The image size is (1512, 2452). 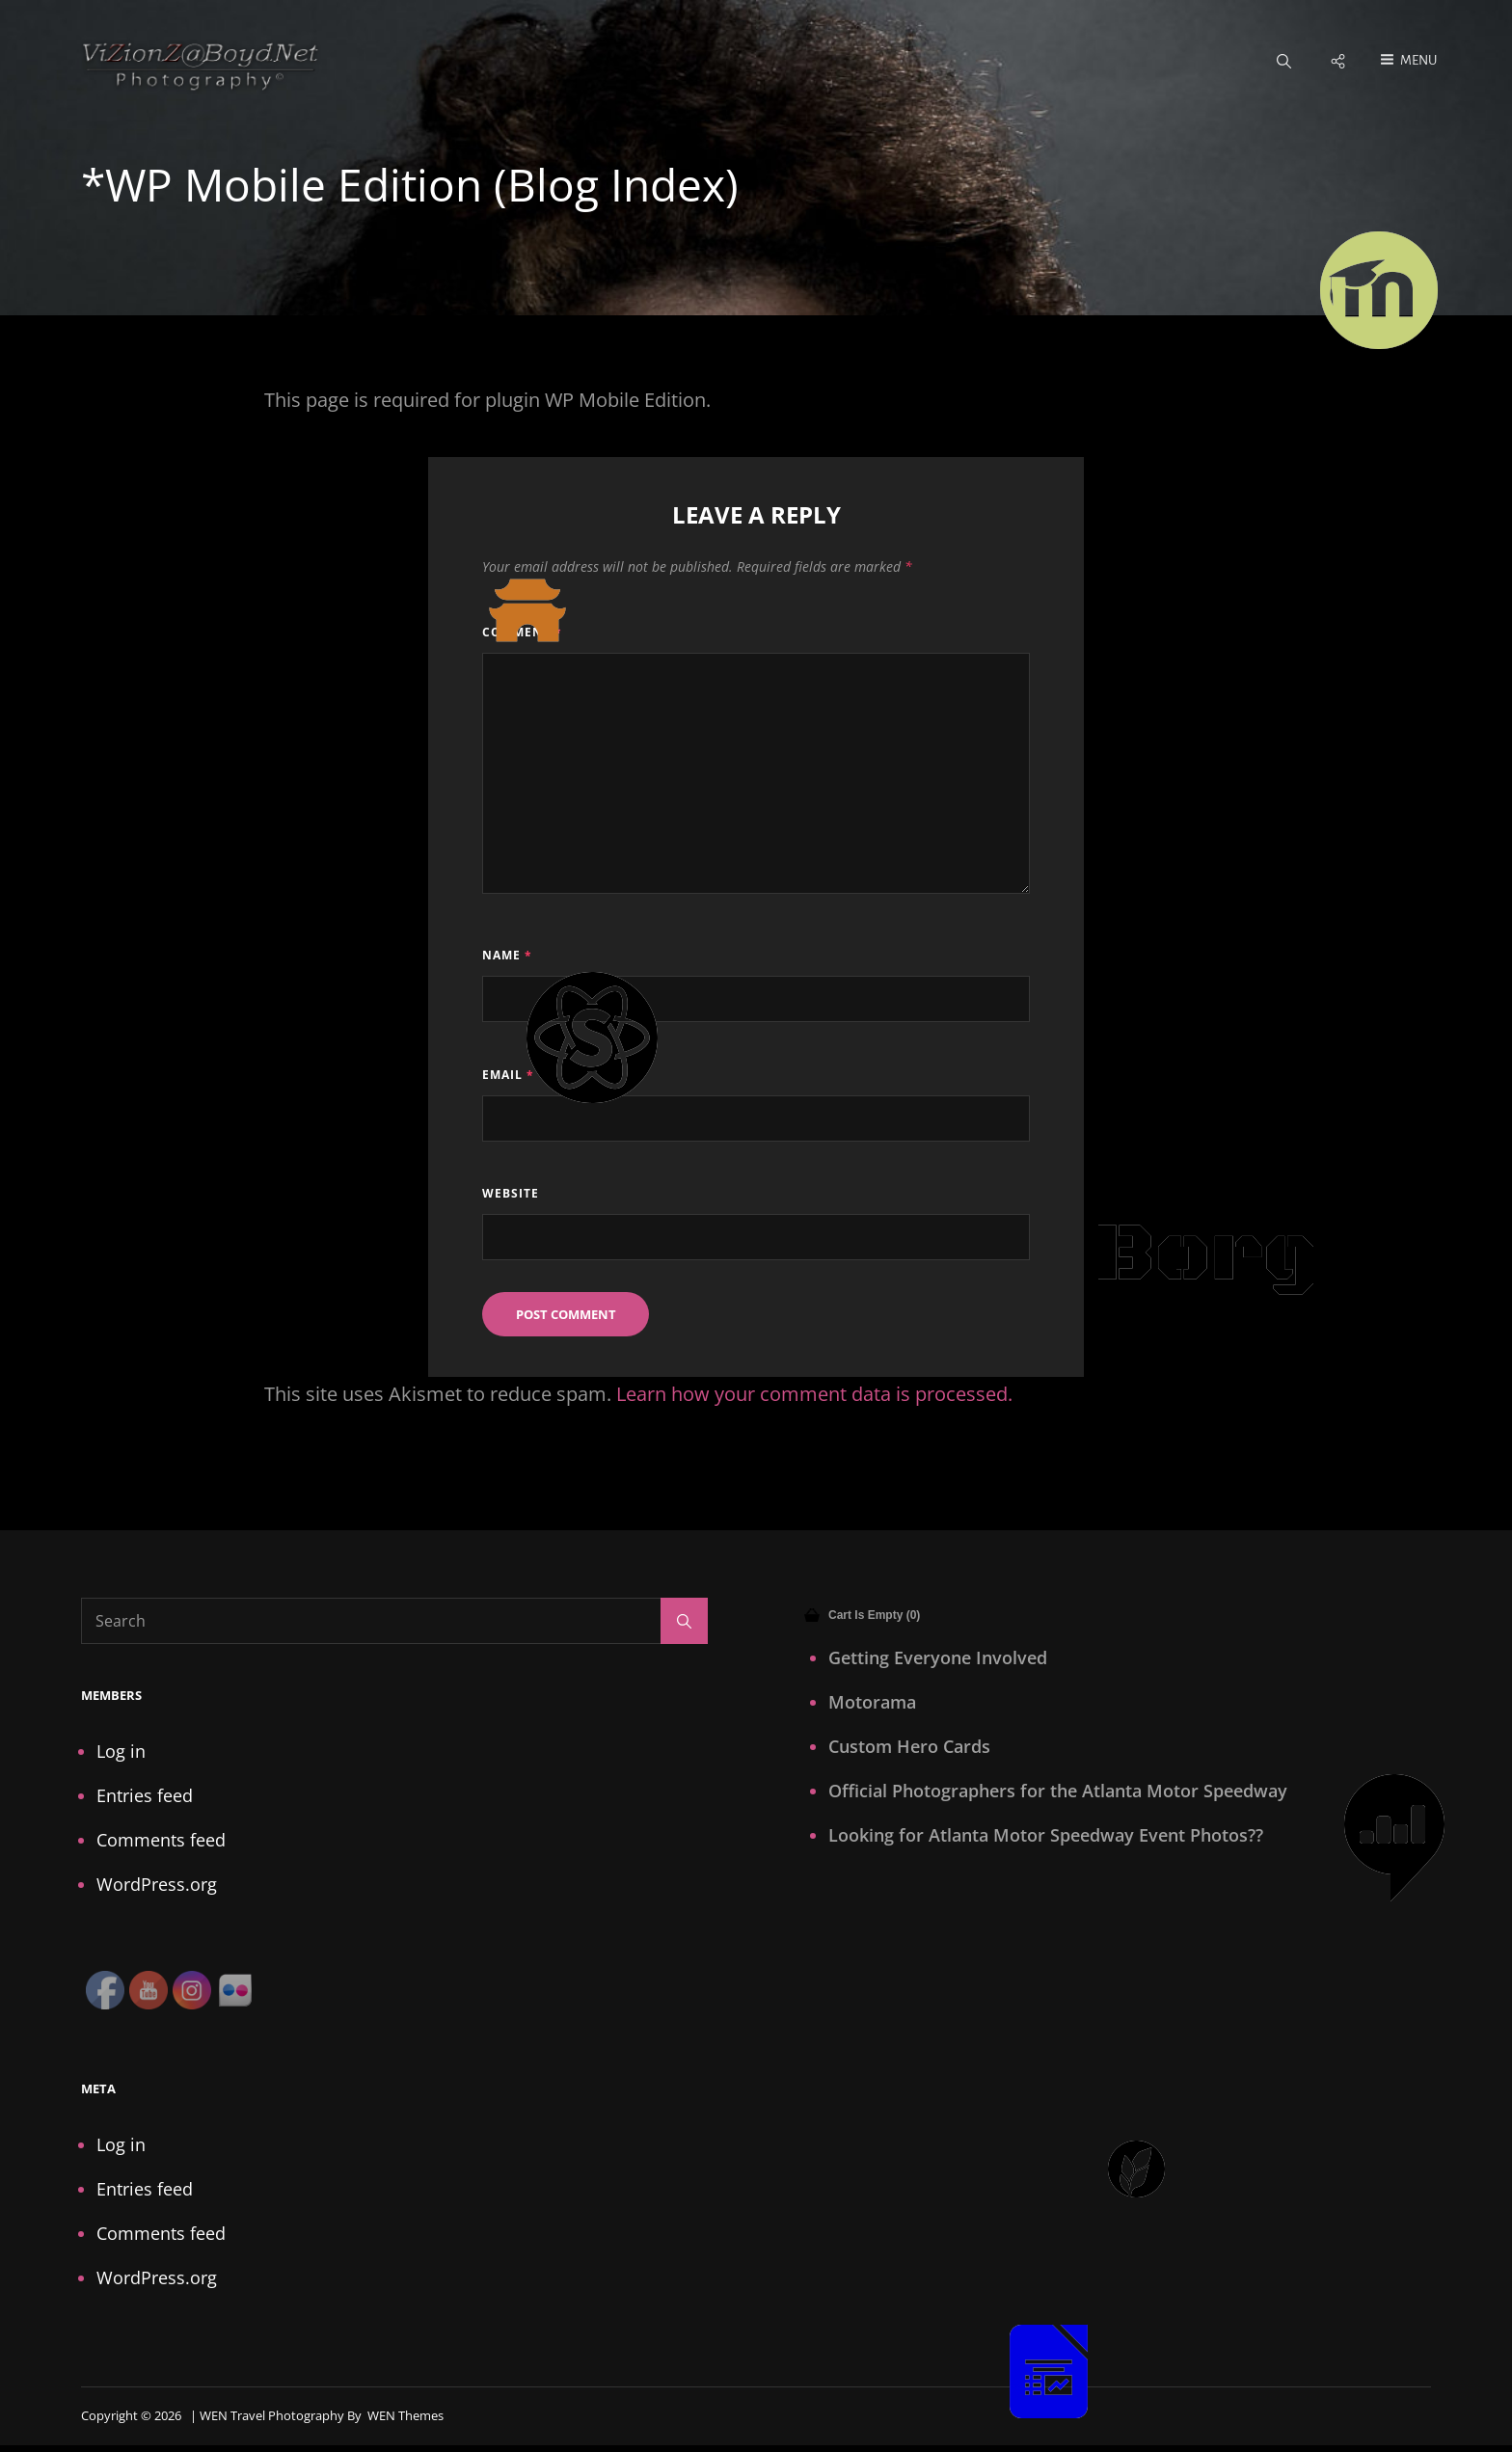 I want to click on access historical landmarks or monuments, so click(x=527, y=610).